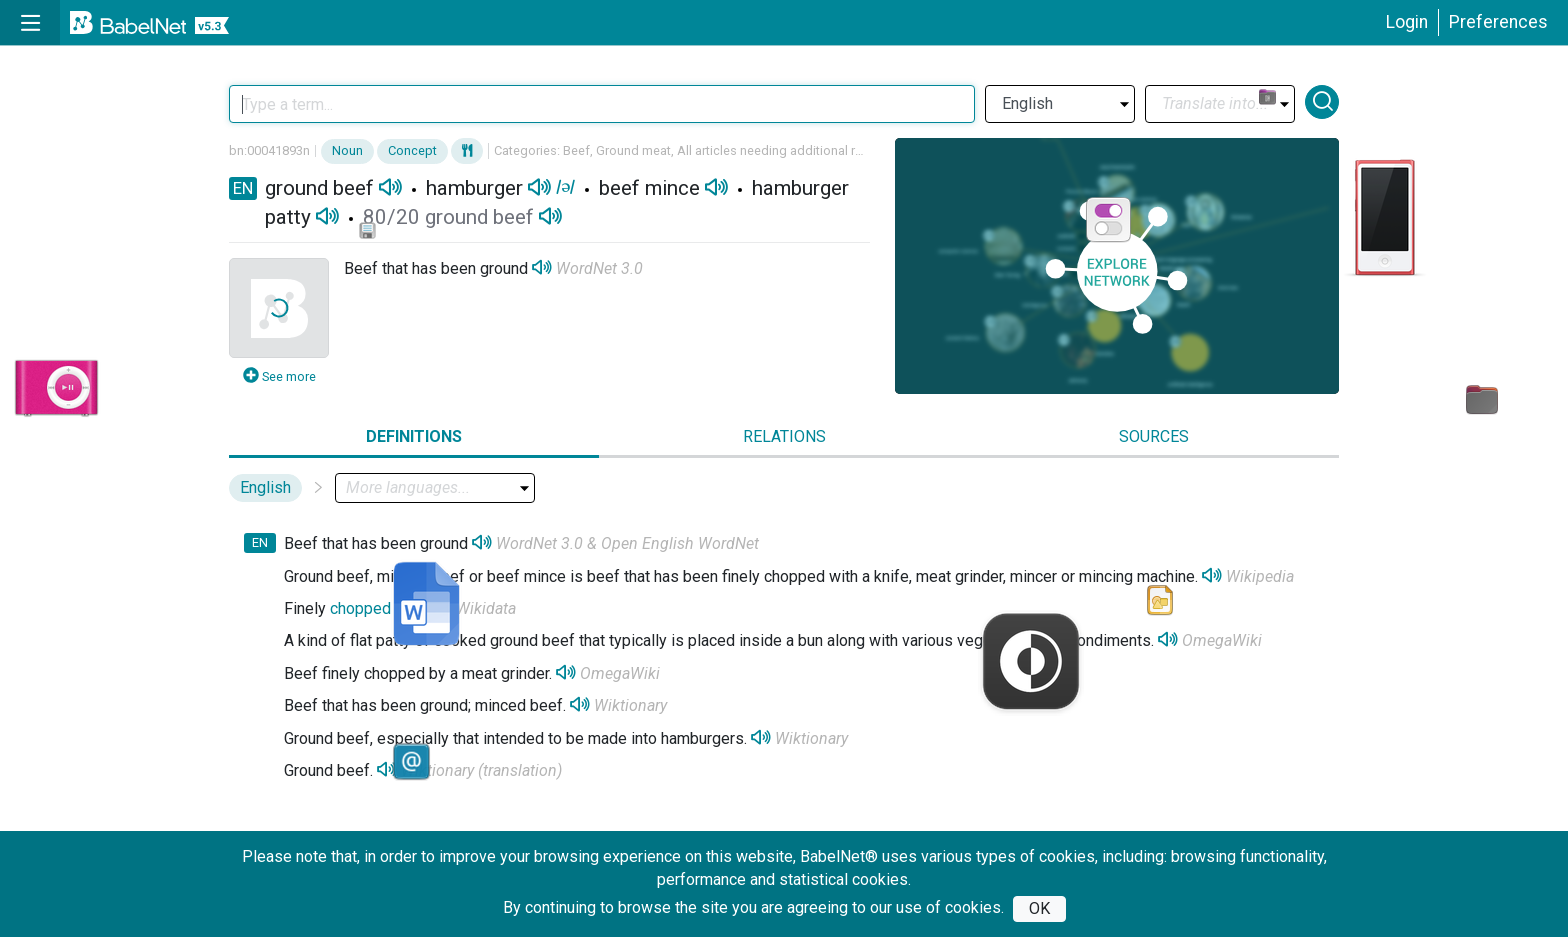 The width and height of the screenshot is (1568, 937). What do you see at coordinates (1160, 600) in the screenshot?
I see `open a libreoffice draw document` at bounding box center [1160, 600].